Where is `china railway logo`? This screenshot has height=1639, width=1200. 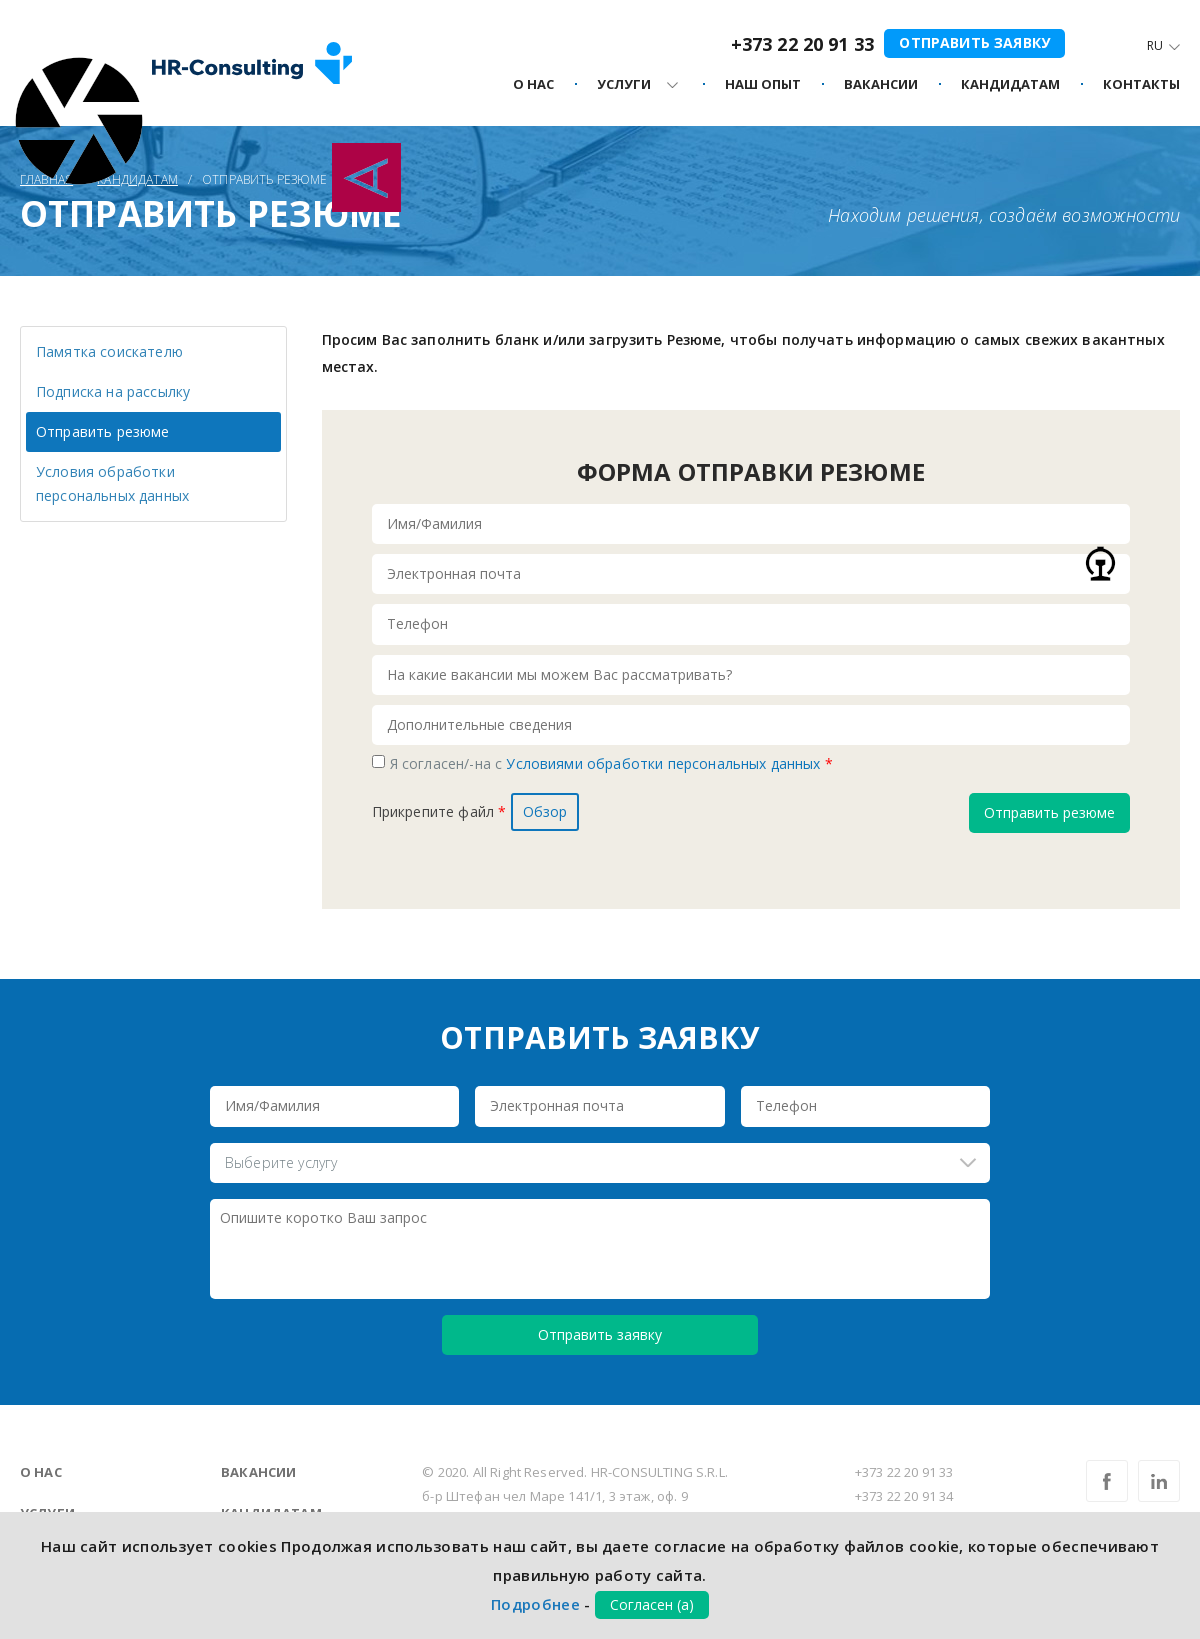
china railway logo is located at coordinates (1100, 564).